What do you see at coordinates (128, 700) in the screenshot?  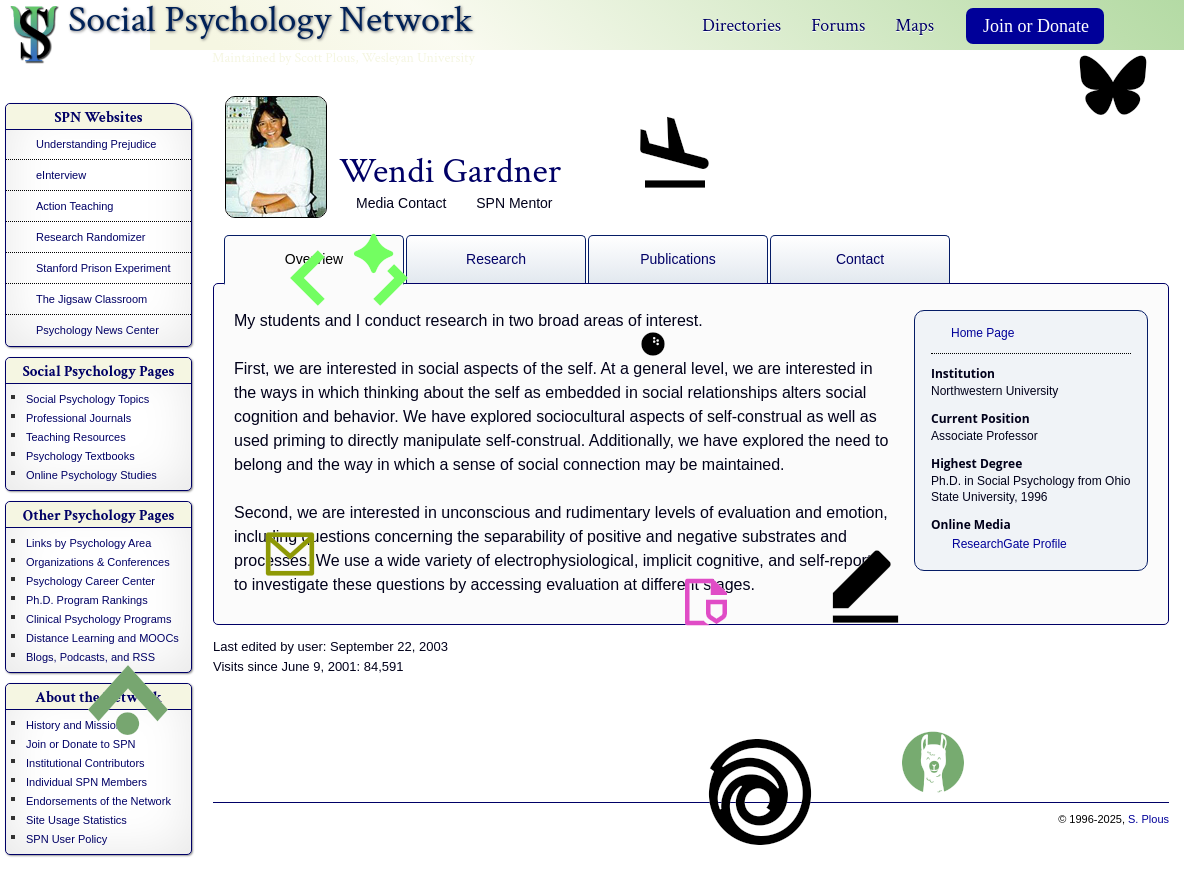 I see `upptime status monitoring service logo` at bounding box center [128, 700].